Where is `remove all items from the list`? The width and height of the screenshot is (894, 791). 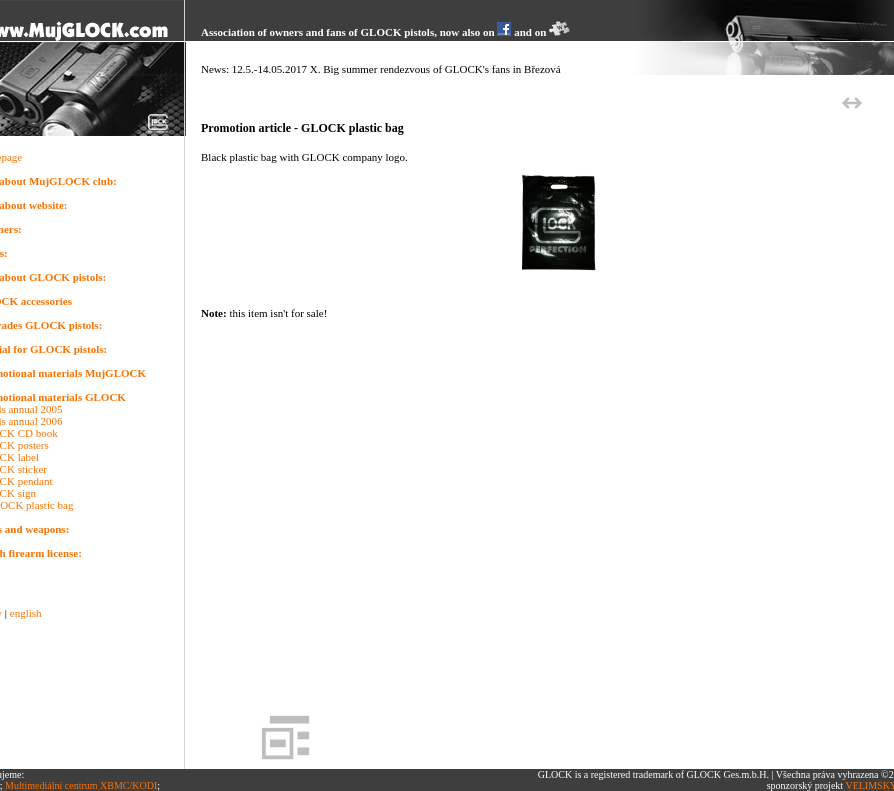 remove all items from the list is located at coordinates (289, 735).